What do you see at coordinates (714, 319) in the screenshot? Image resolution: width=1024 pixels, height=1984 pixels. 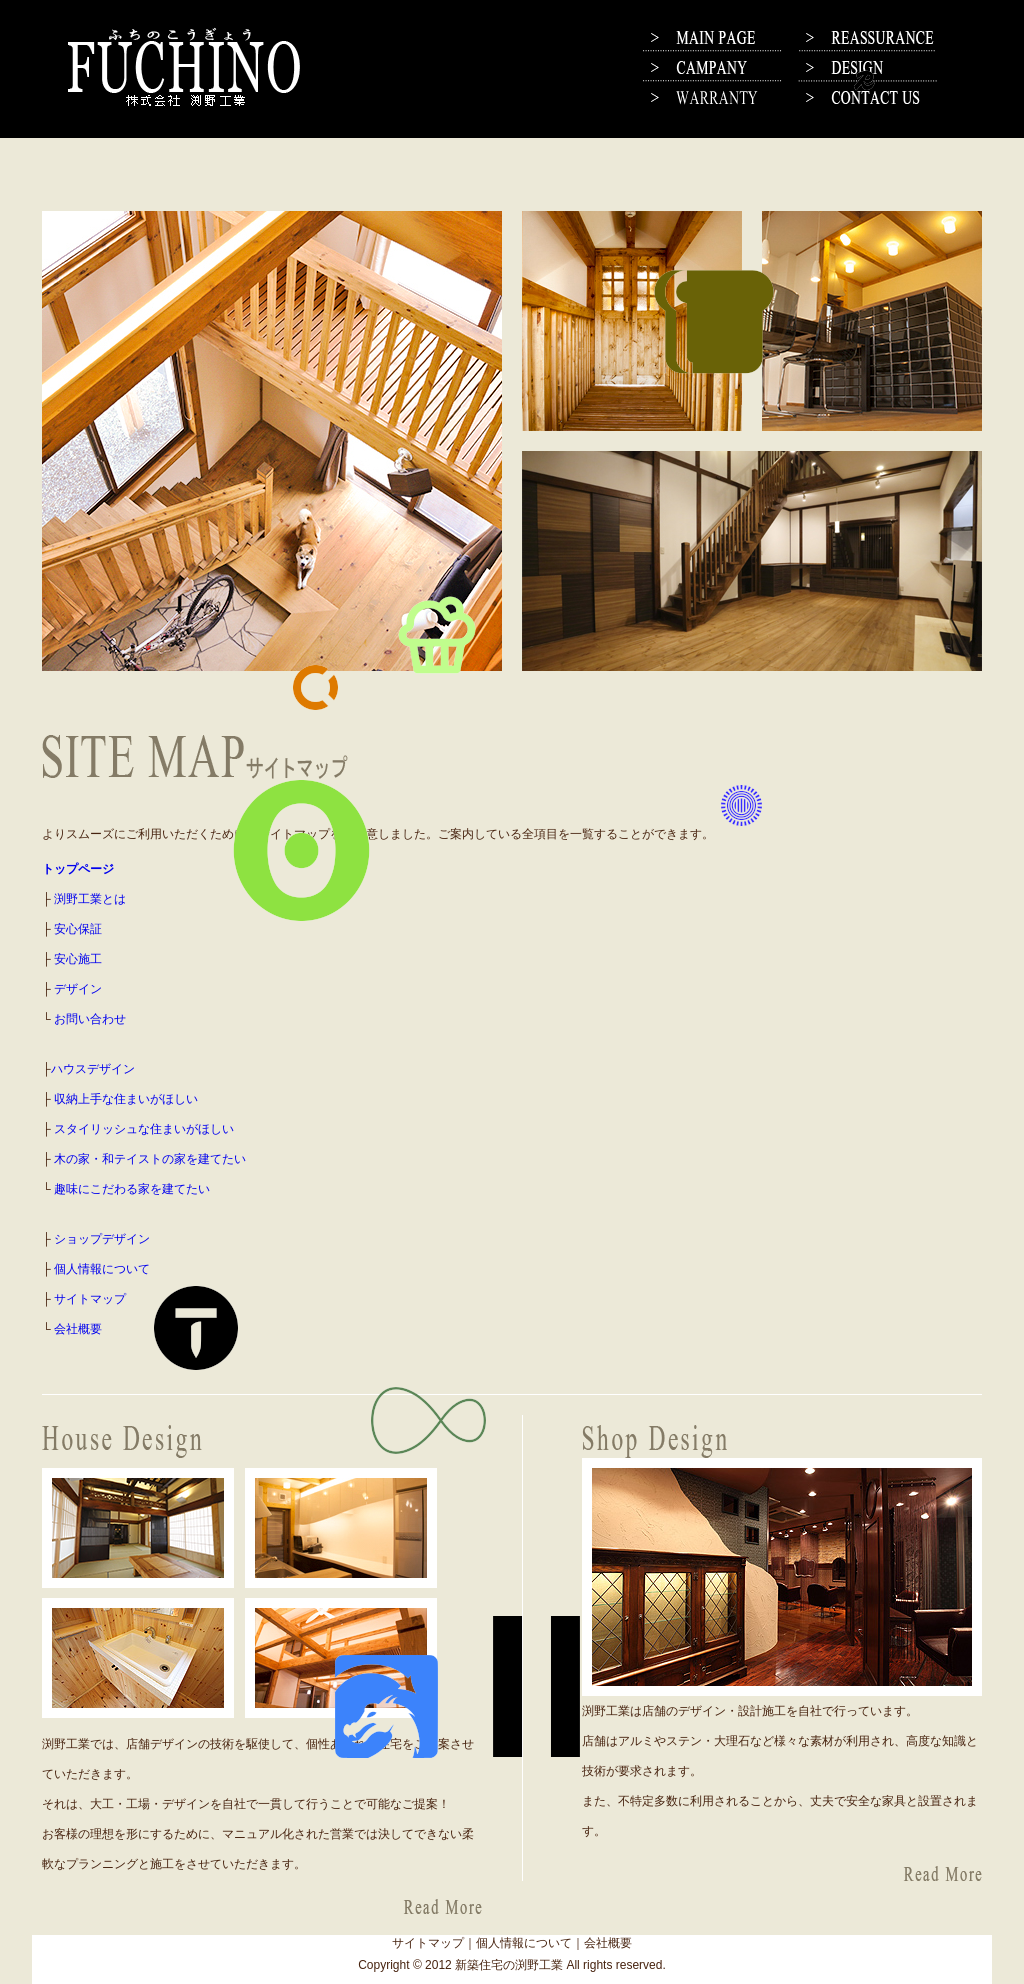 I see `browse bakery or bread products` at bounding box center [714, 319].